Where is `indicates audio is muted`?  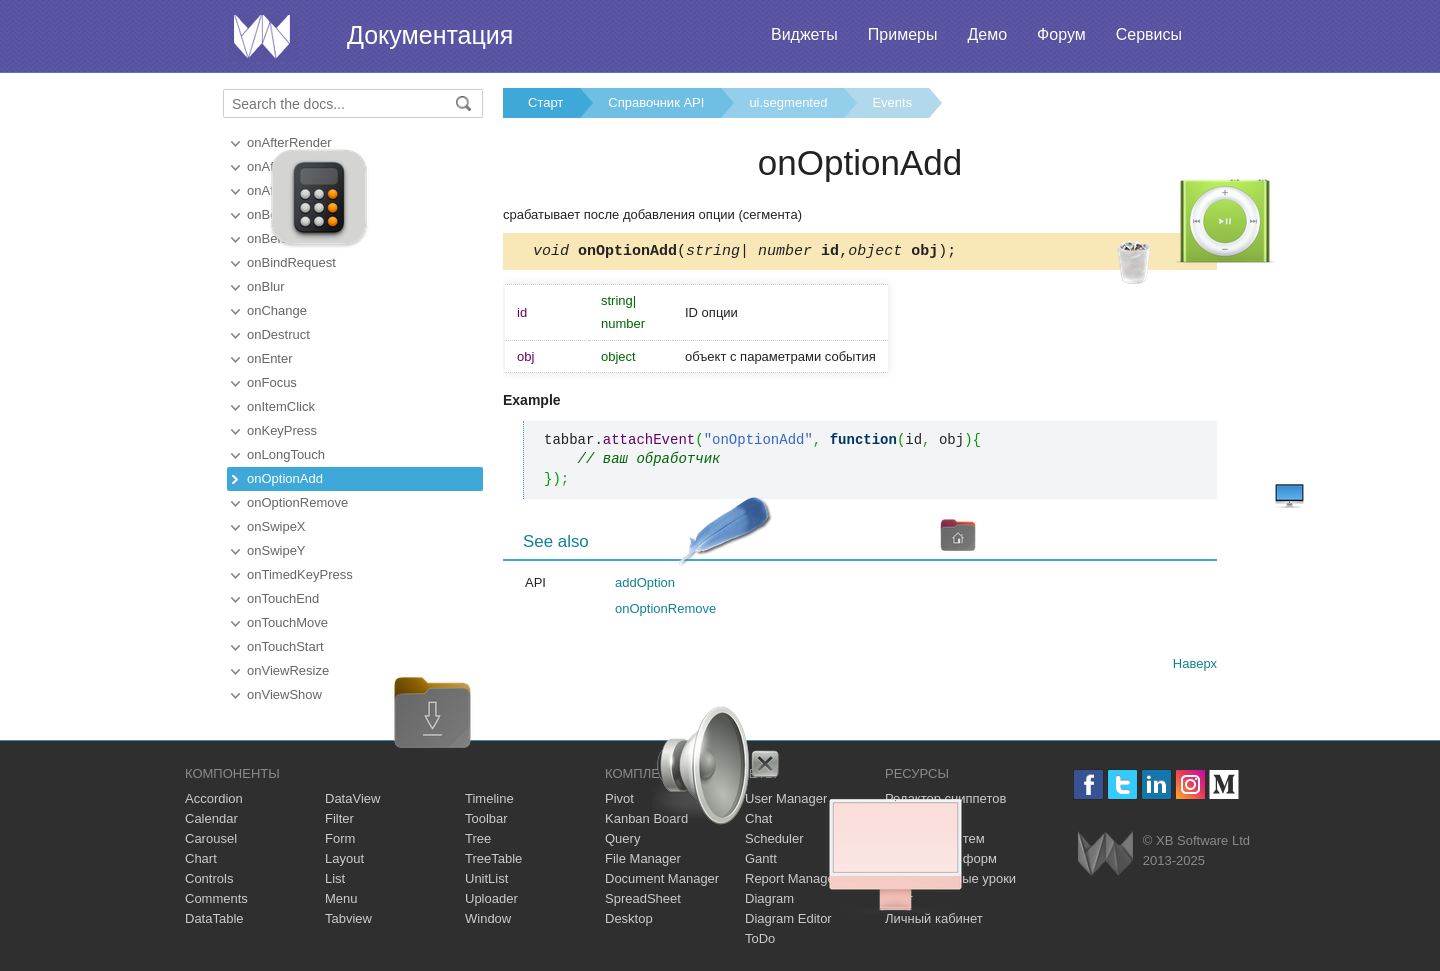
indicates audio is muted is located at coordinates (716, 765).